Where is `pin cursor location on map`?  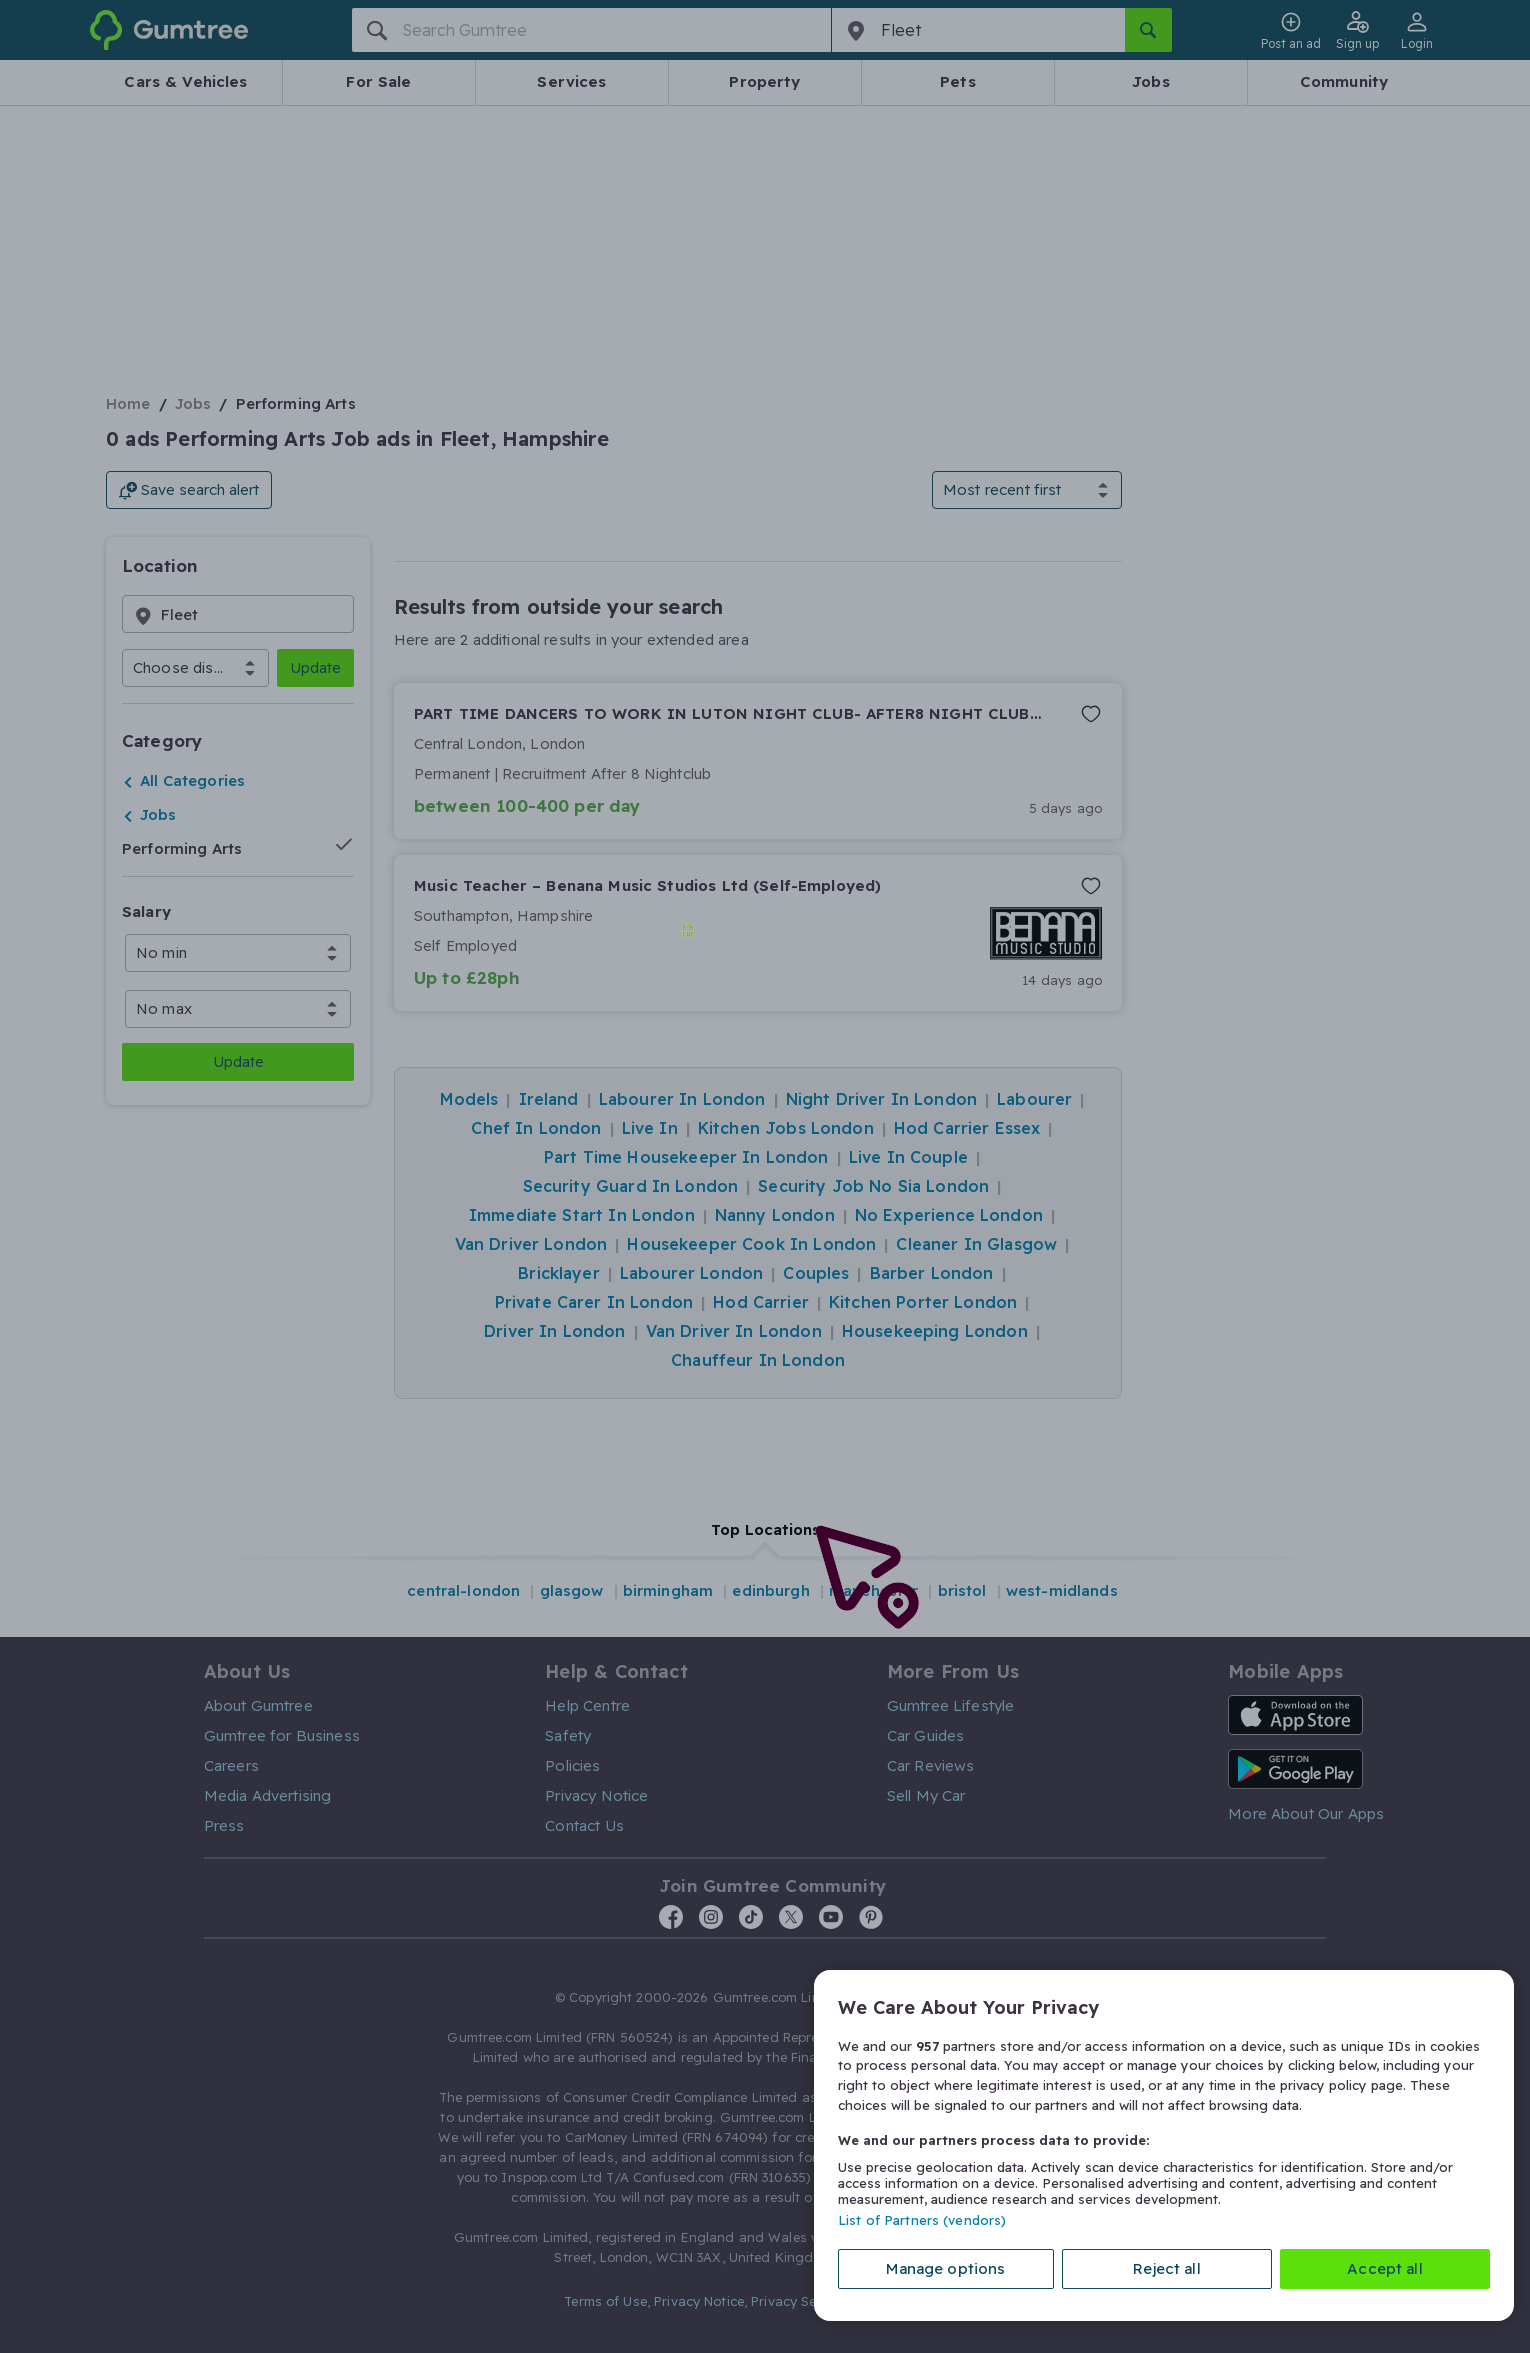 pin cursor location on map is located at coordinates (862, 1572).